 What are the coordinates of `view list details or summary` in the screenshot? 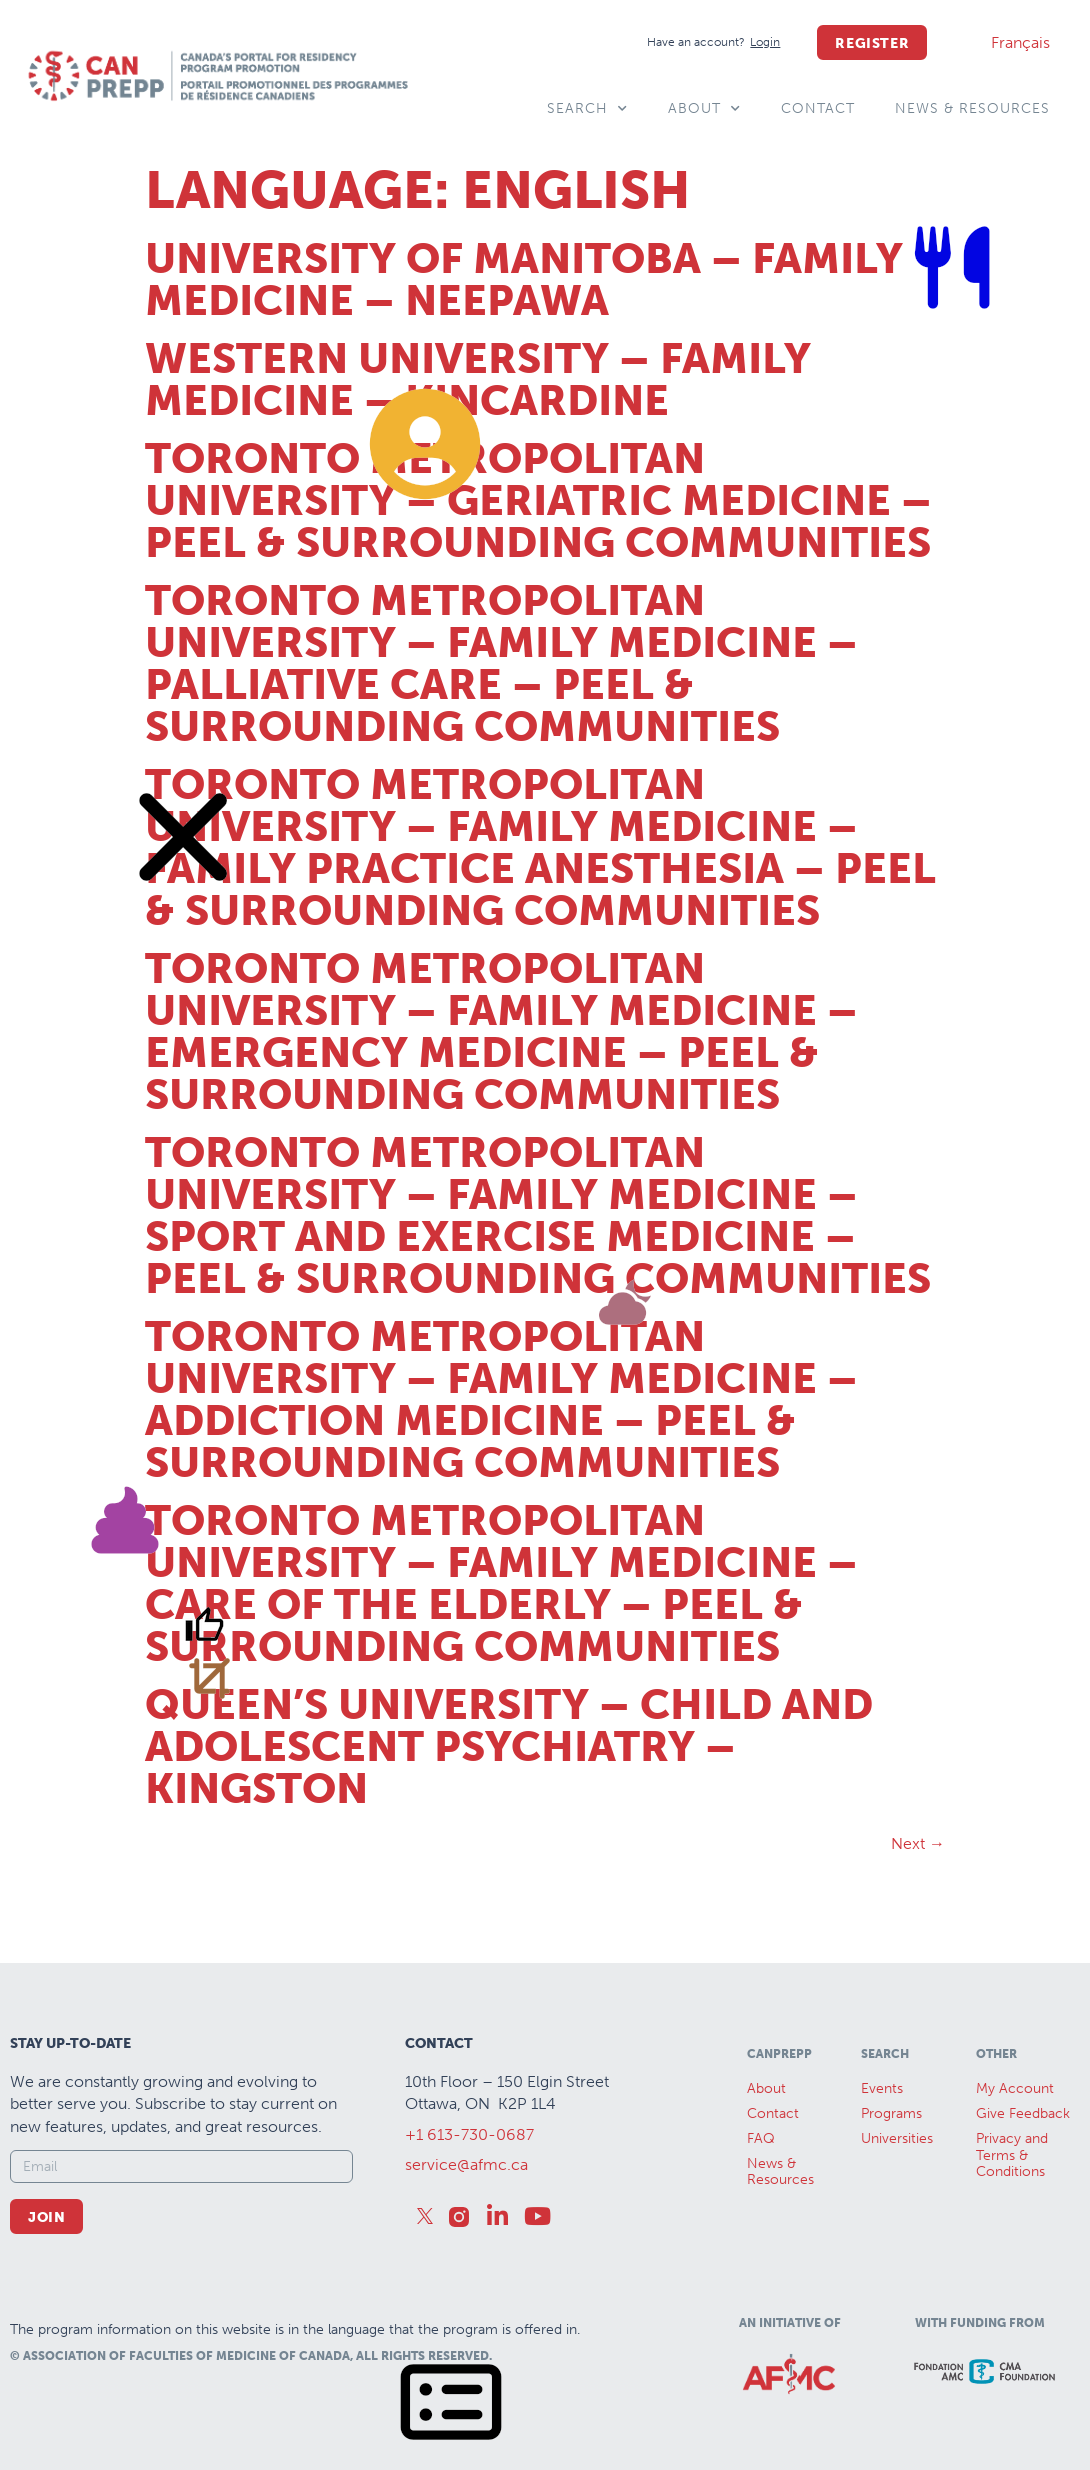 It's located at (451, 2402).